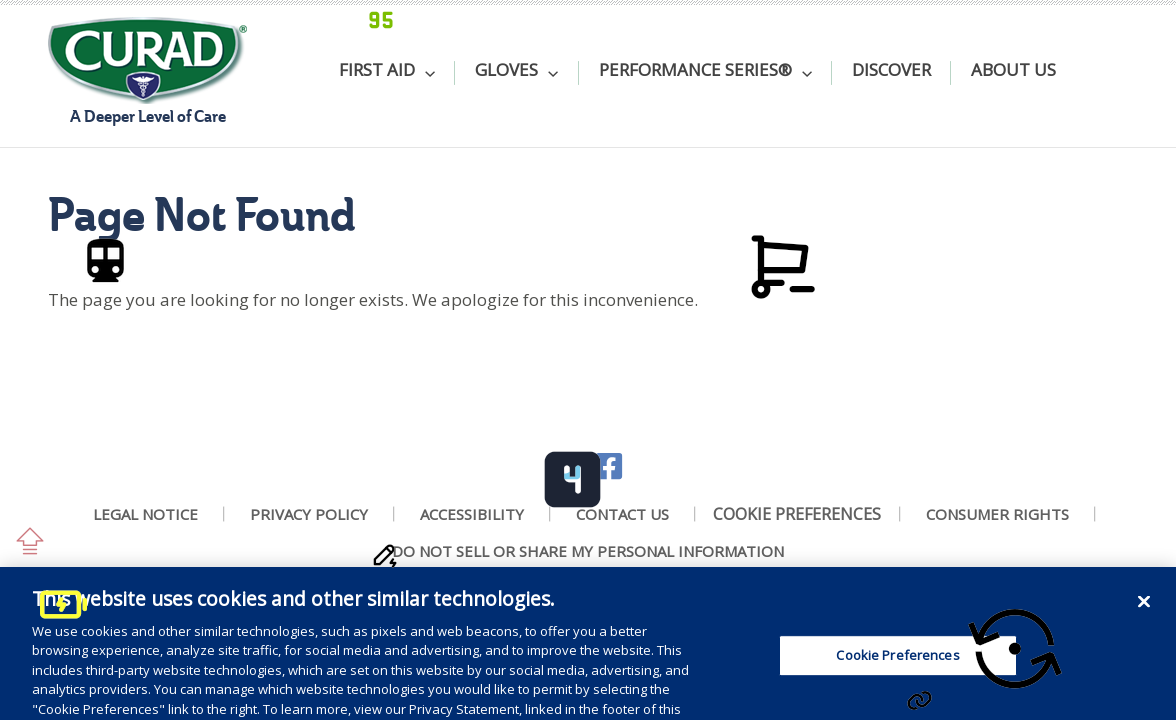  I want to click on select option 4 from a numbered list, so click(572, 479).